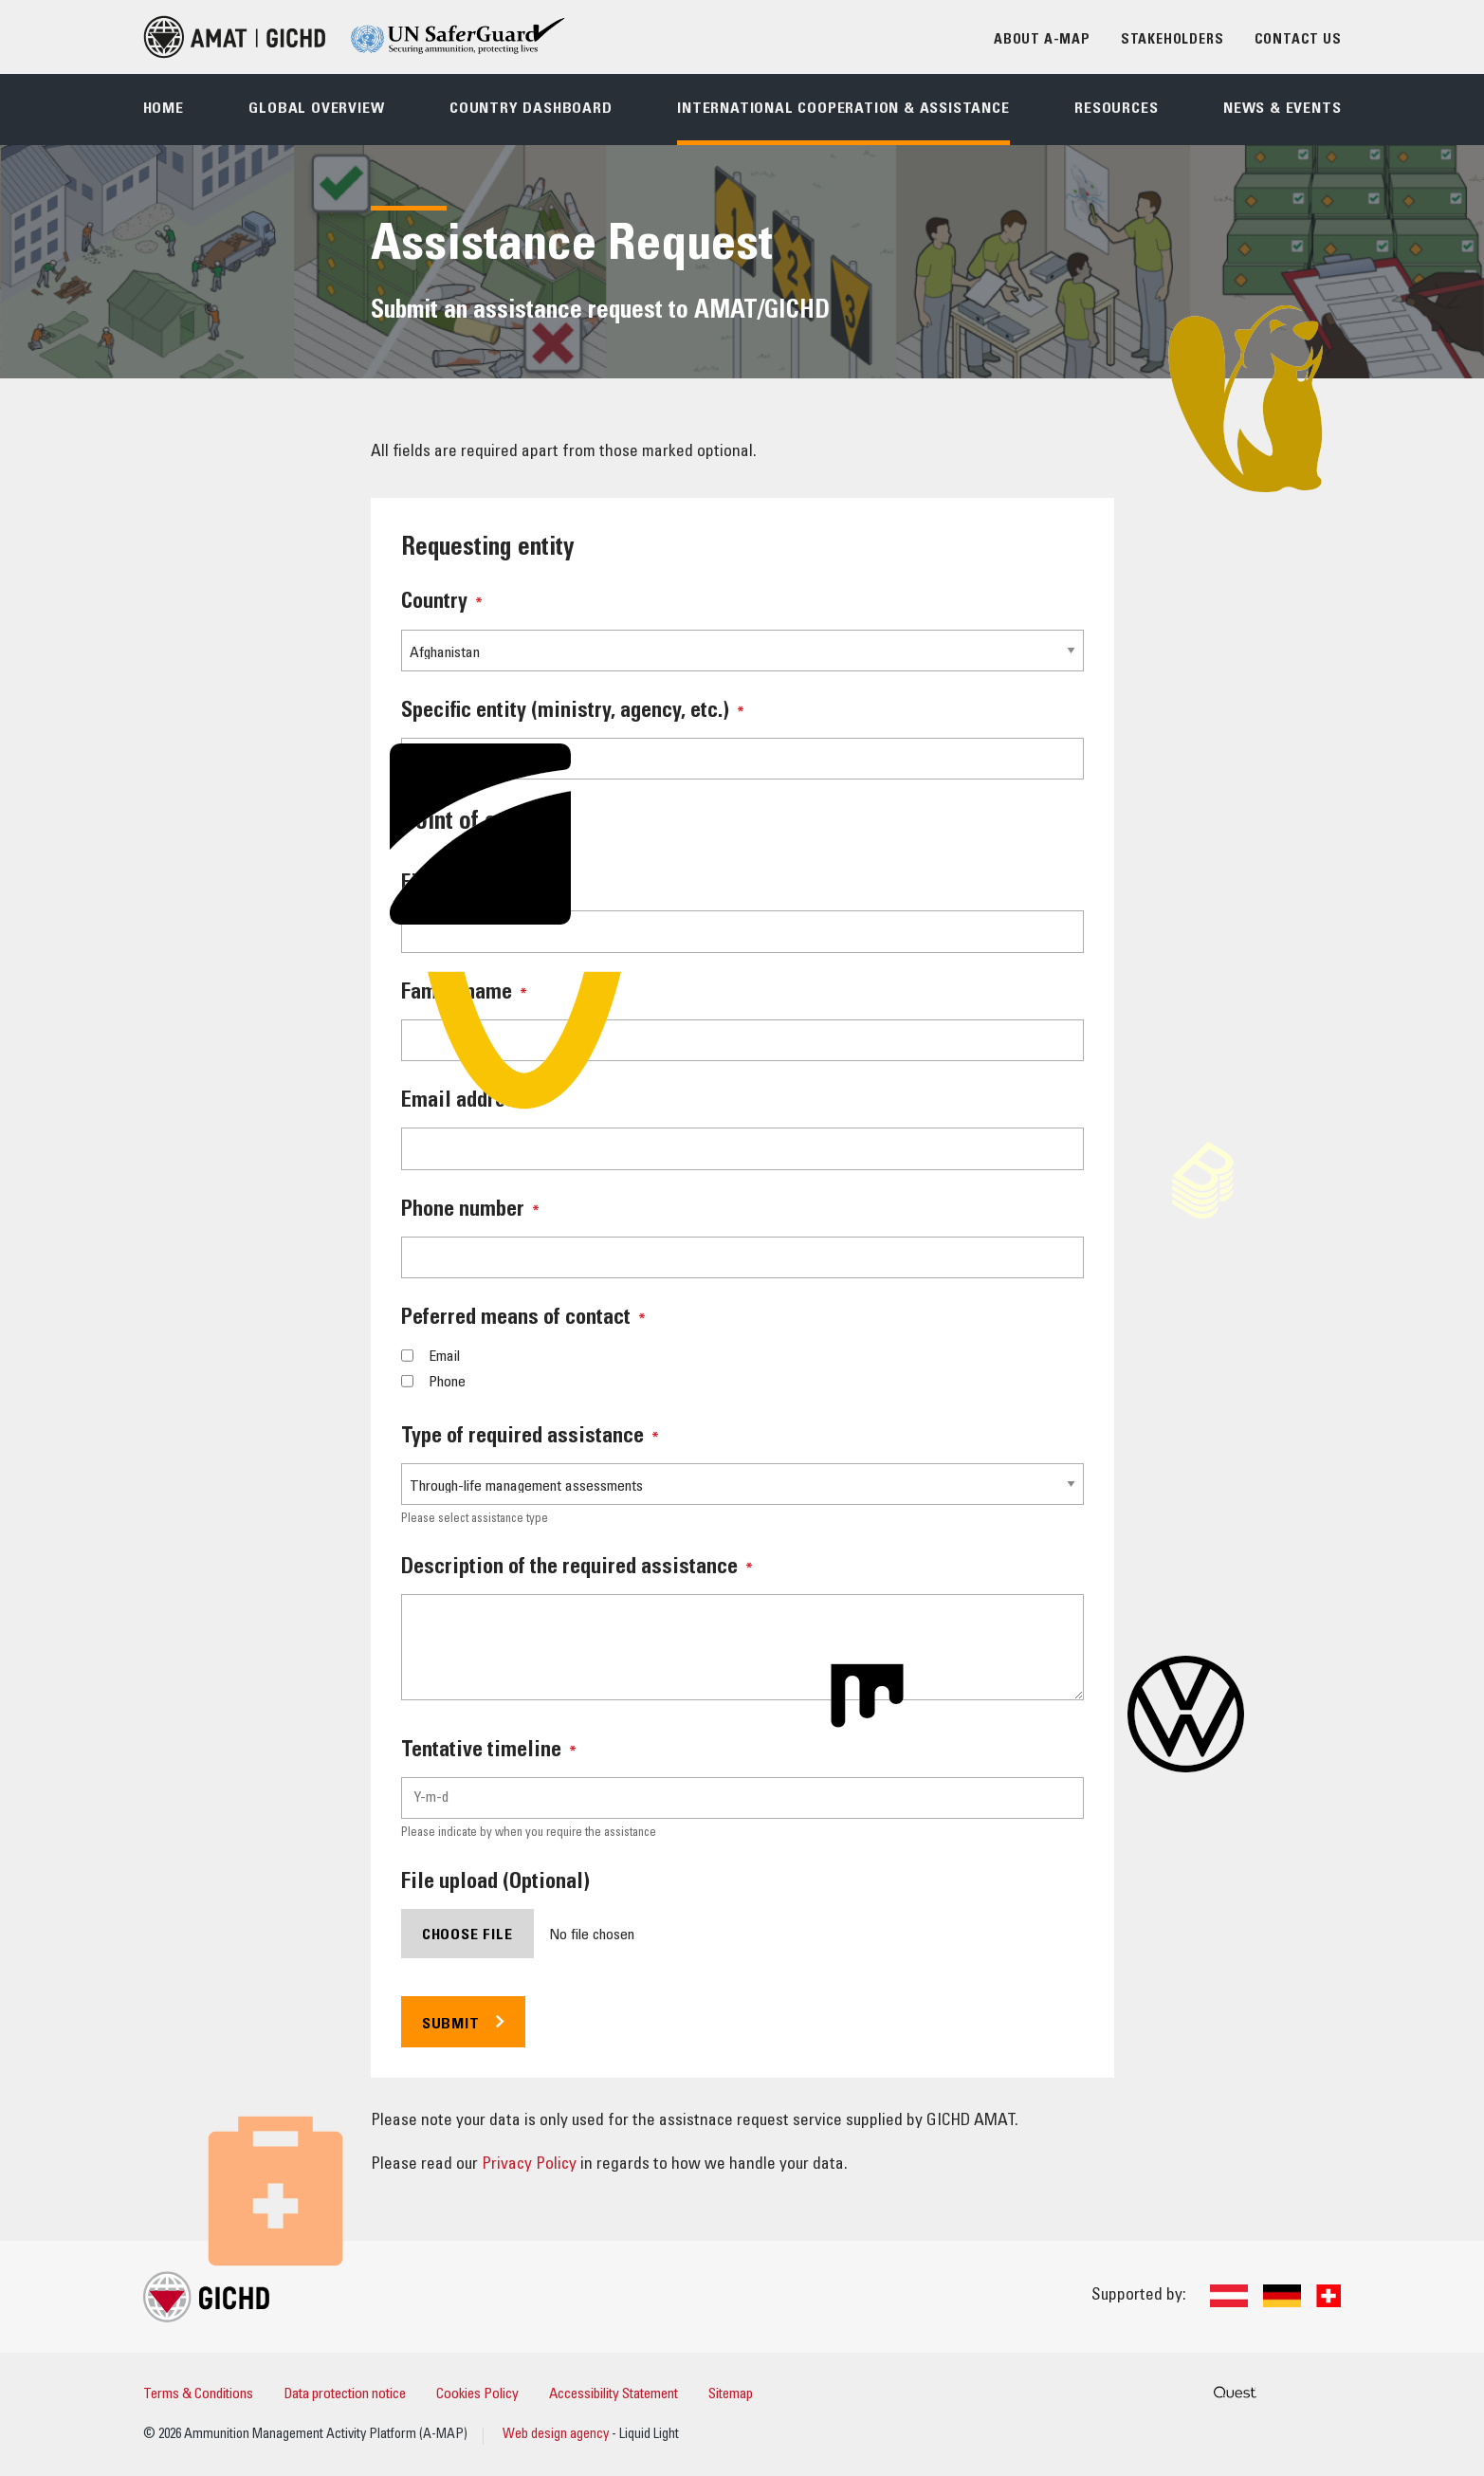  Describe the element at coordinates (1235, 2392) in the screenshot. I see `Quest software or services branding` at that location.